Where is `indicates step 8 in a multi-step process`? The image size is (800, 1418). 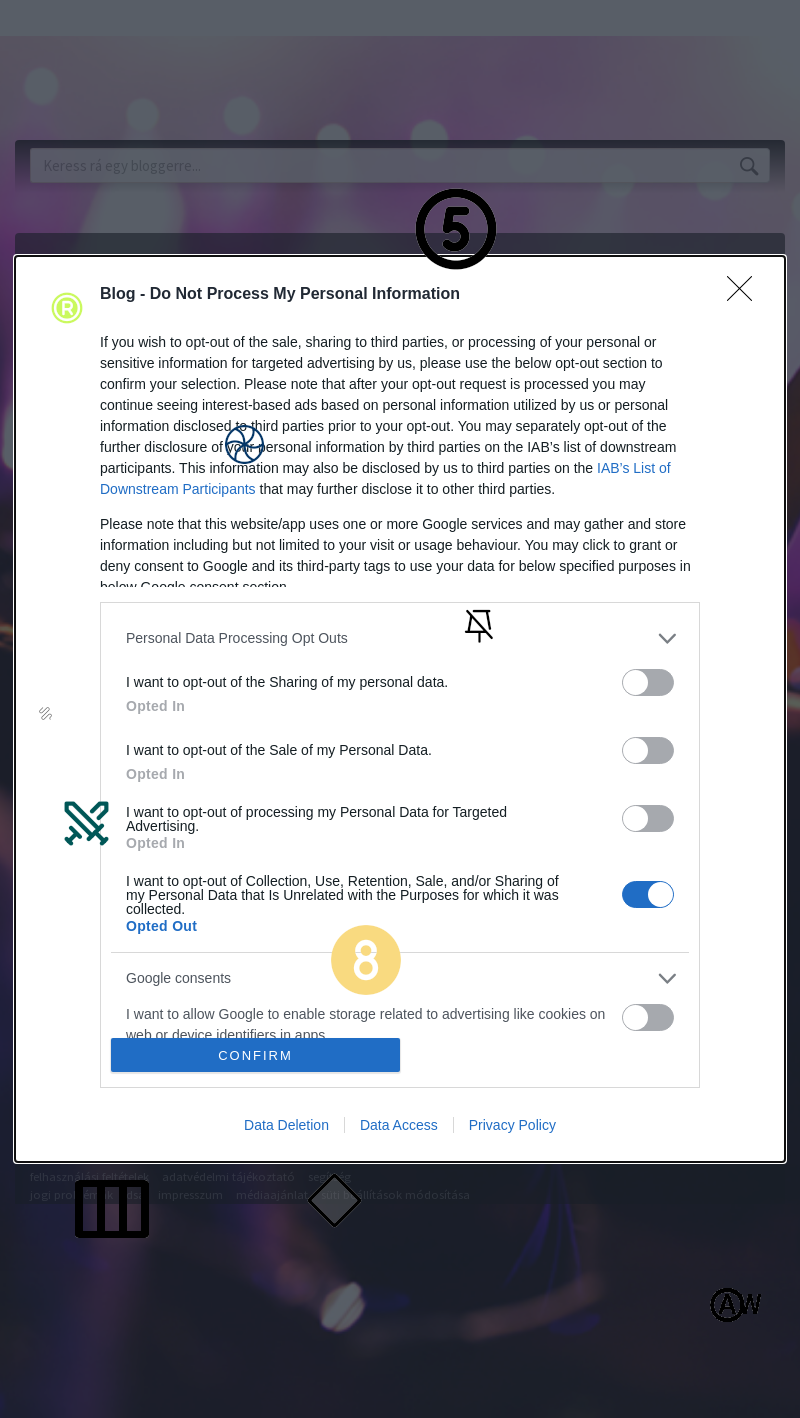 indicates step 8 in a multi-step process is located at coordinates (366, 960).